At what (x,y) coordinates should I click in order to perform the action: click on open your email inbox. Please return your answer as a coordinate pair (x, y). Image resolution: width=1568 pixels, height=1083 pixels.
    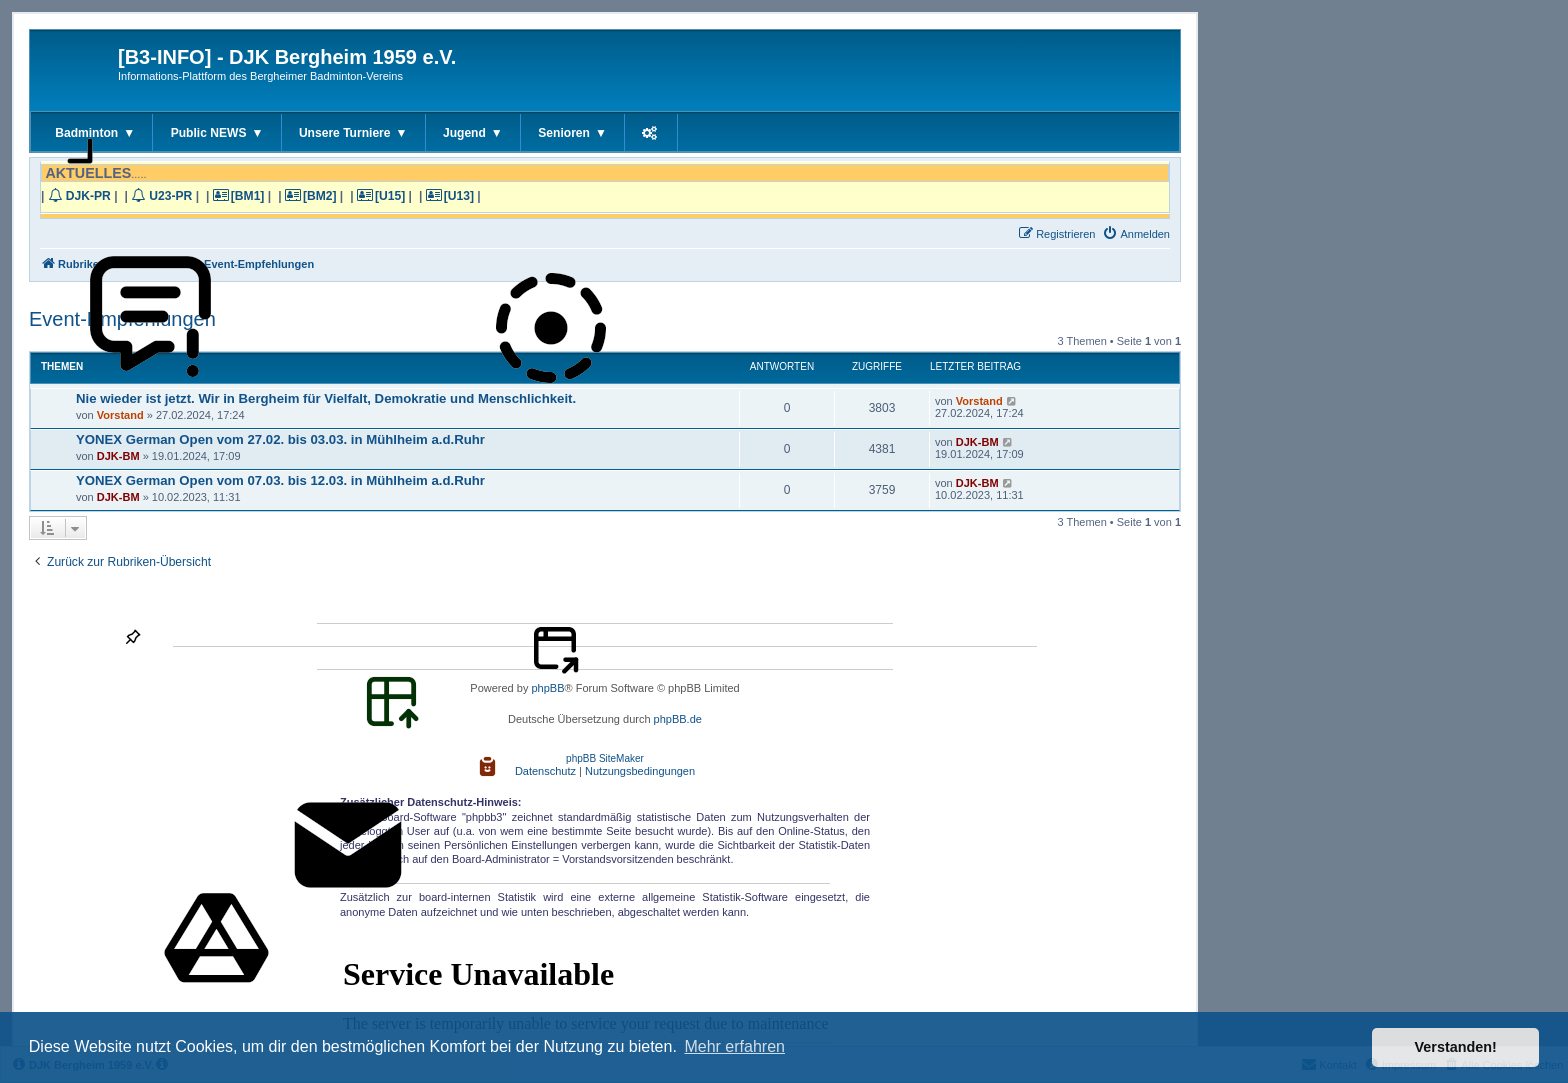
    Looking at the image, I should click on (348, 845).